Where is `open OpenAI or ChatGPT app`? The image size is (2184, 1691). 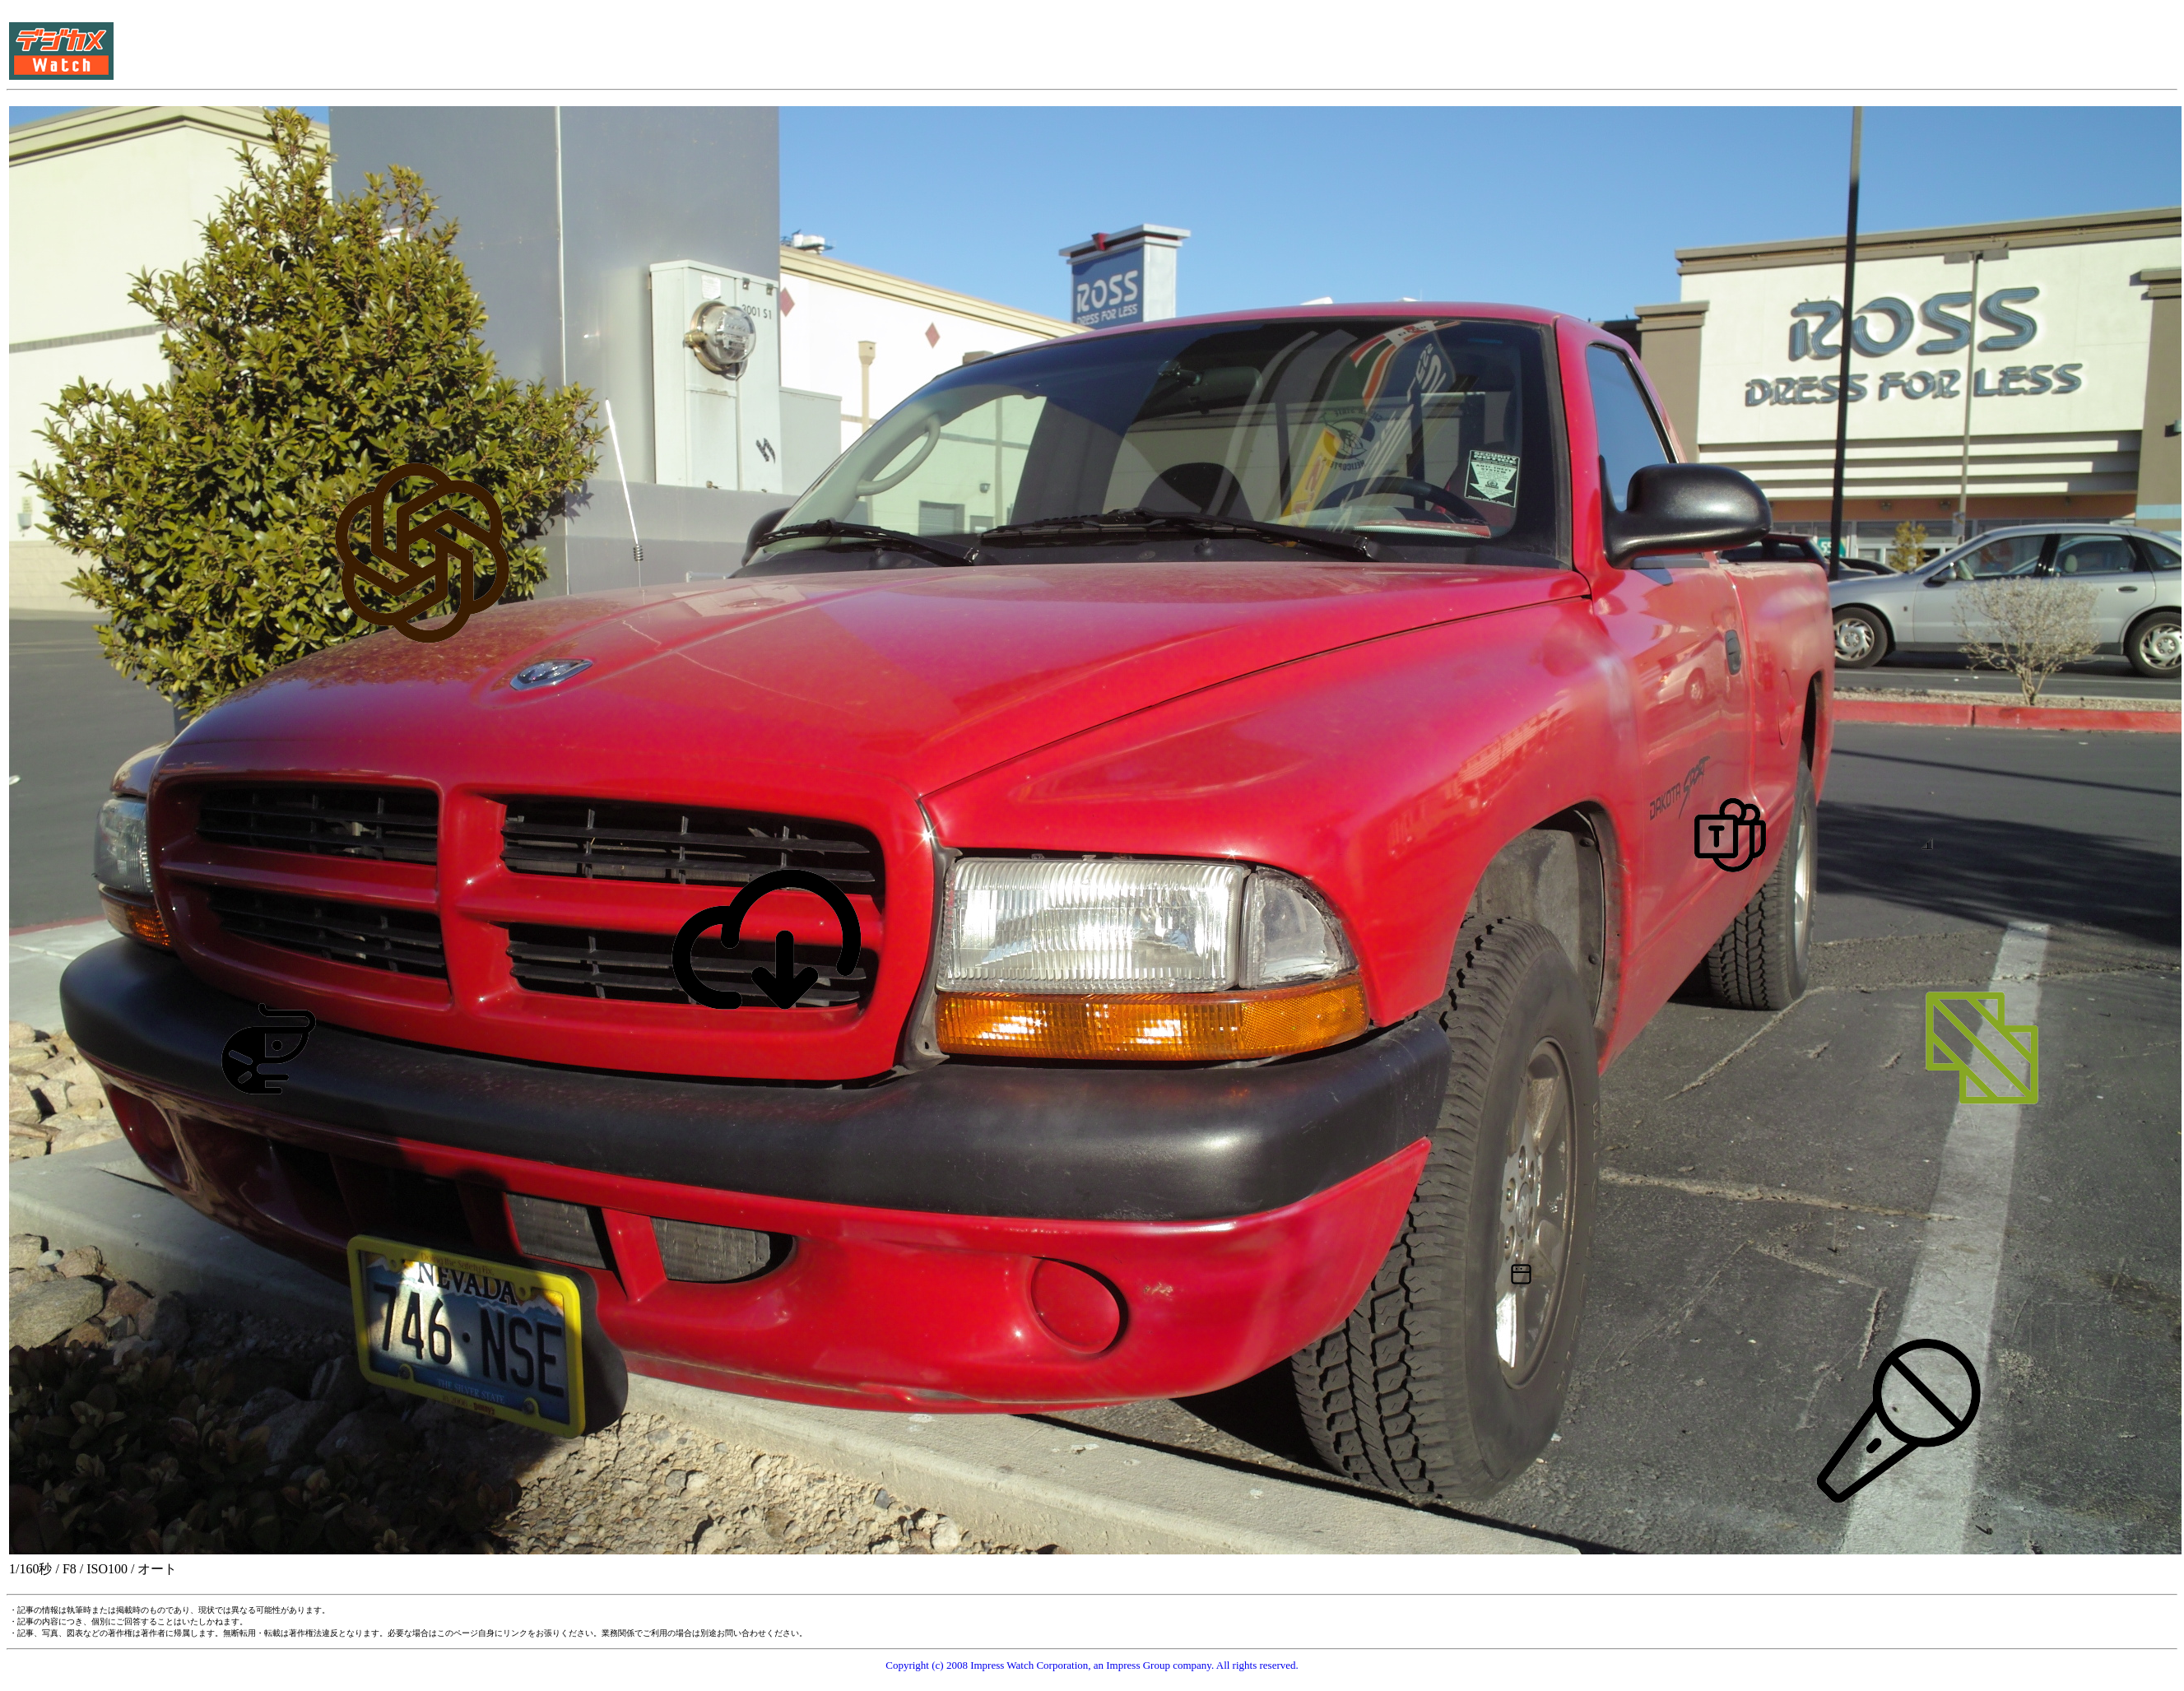 open OpenAI or ChatGPT app is located at coordinates (422, 553).